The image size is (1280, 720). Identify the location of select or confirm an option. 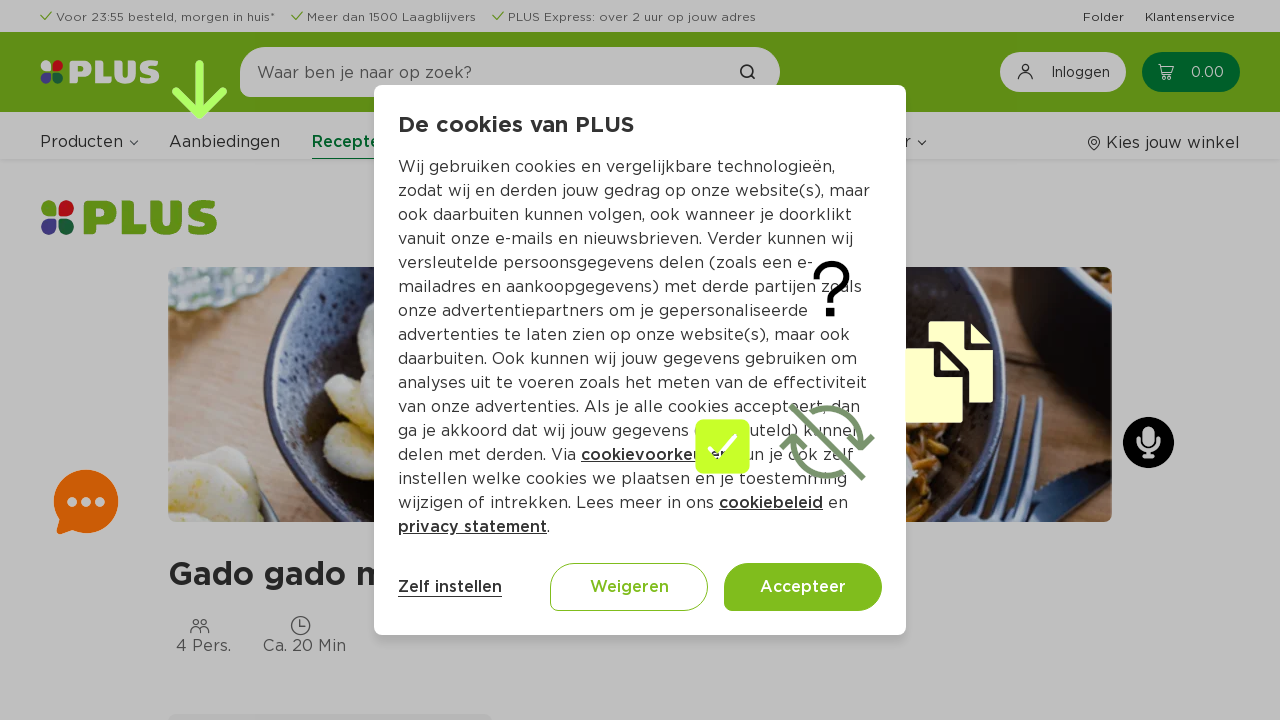
(722, 446).